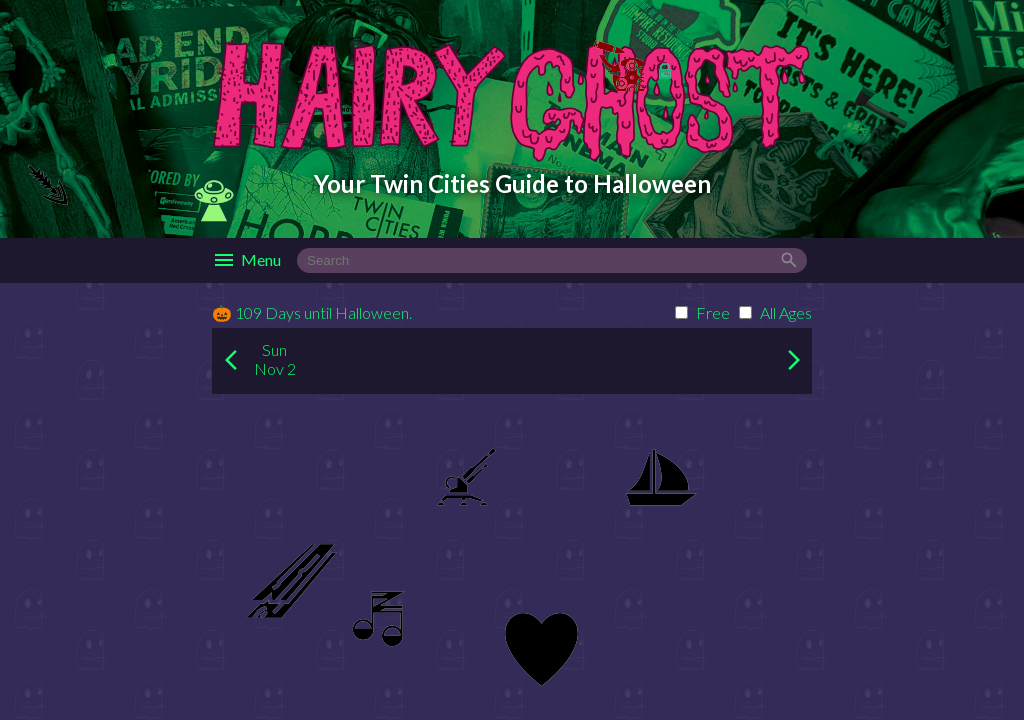 The width and height of the screenshot is (1024, 720). I want to click on access sailing or boating activities, so click(661, 477).